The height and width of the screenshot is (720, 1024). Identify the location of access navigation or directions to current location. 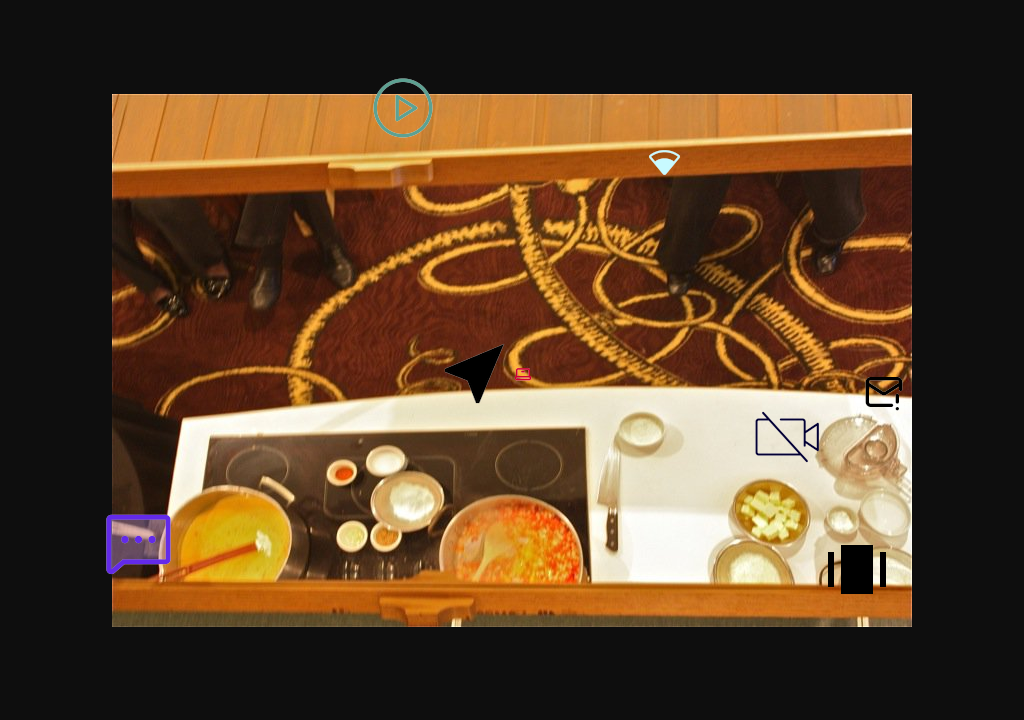
(474, 373).